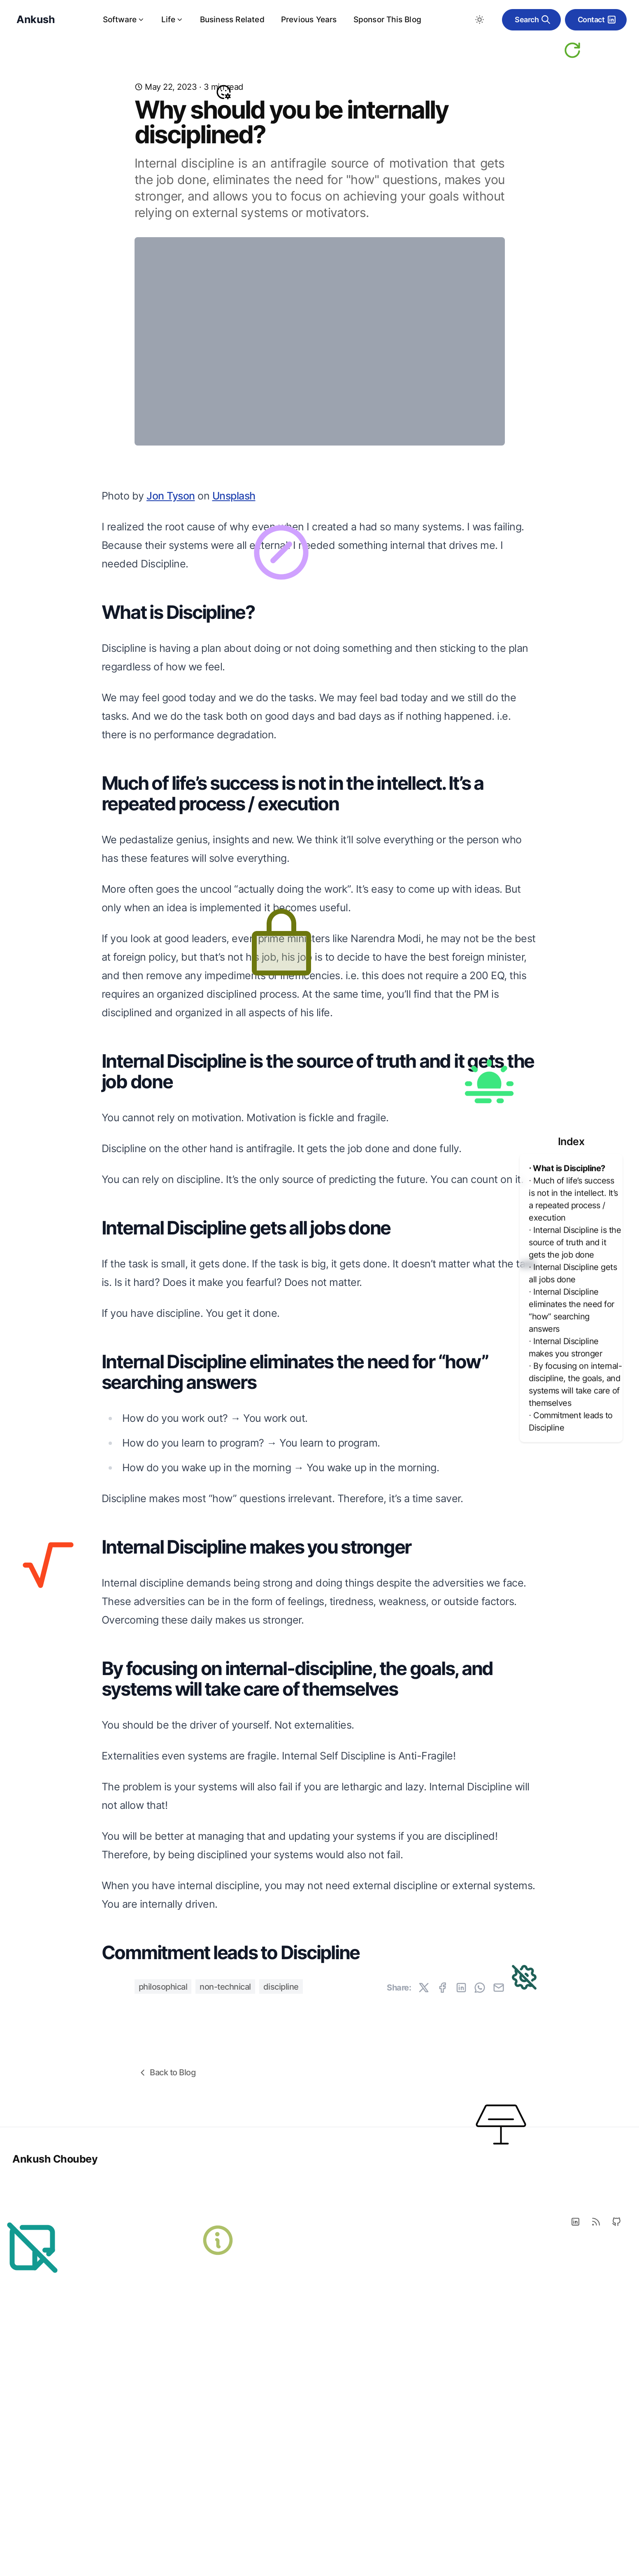  Describe the element at coordinates (48, 1565) in the screenshot. I see `access square root or radical function in calculator` at that location.